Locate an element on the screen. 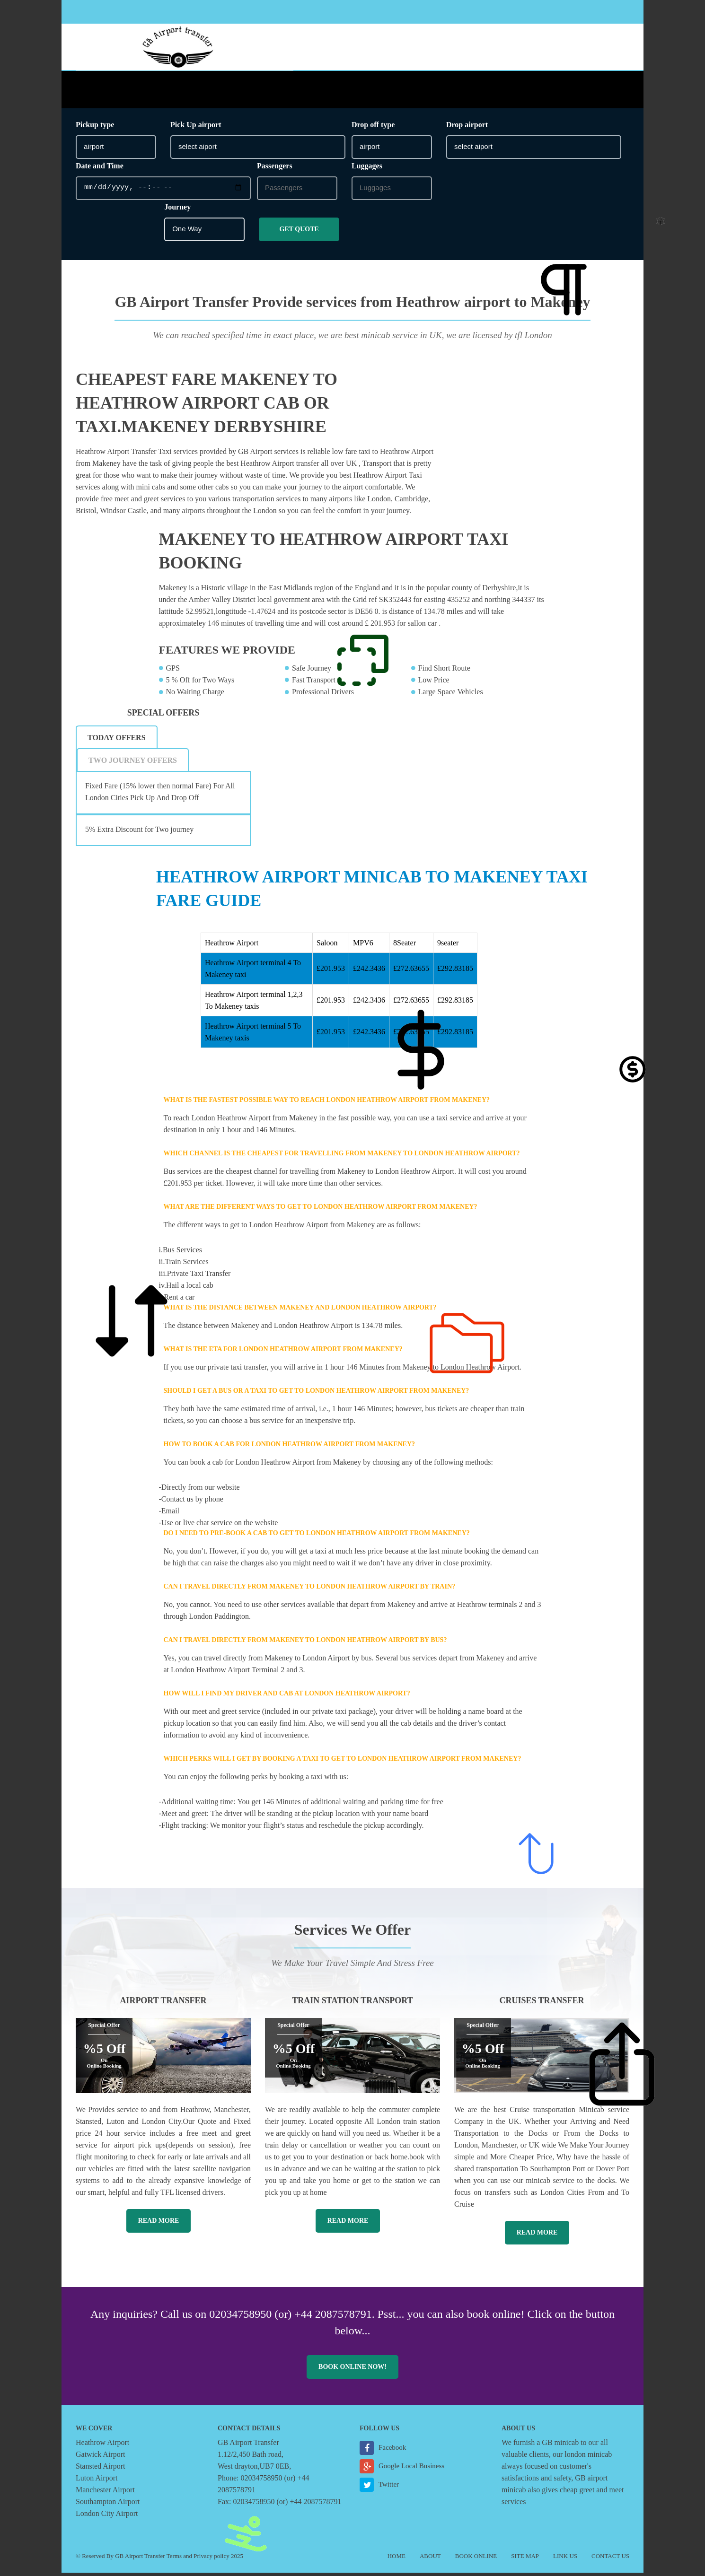  toggle paragraph marks visibility is located at coordinates (564, 289).